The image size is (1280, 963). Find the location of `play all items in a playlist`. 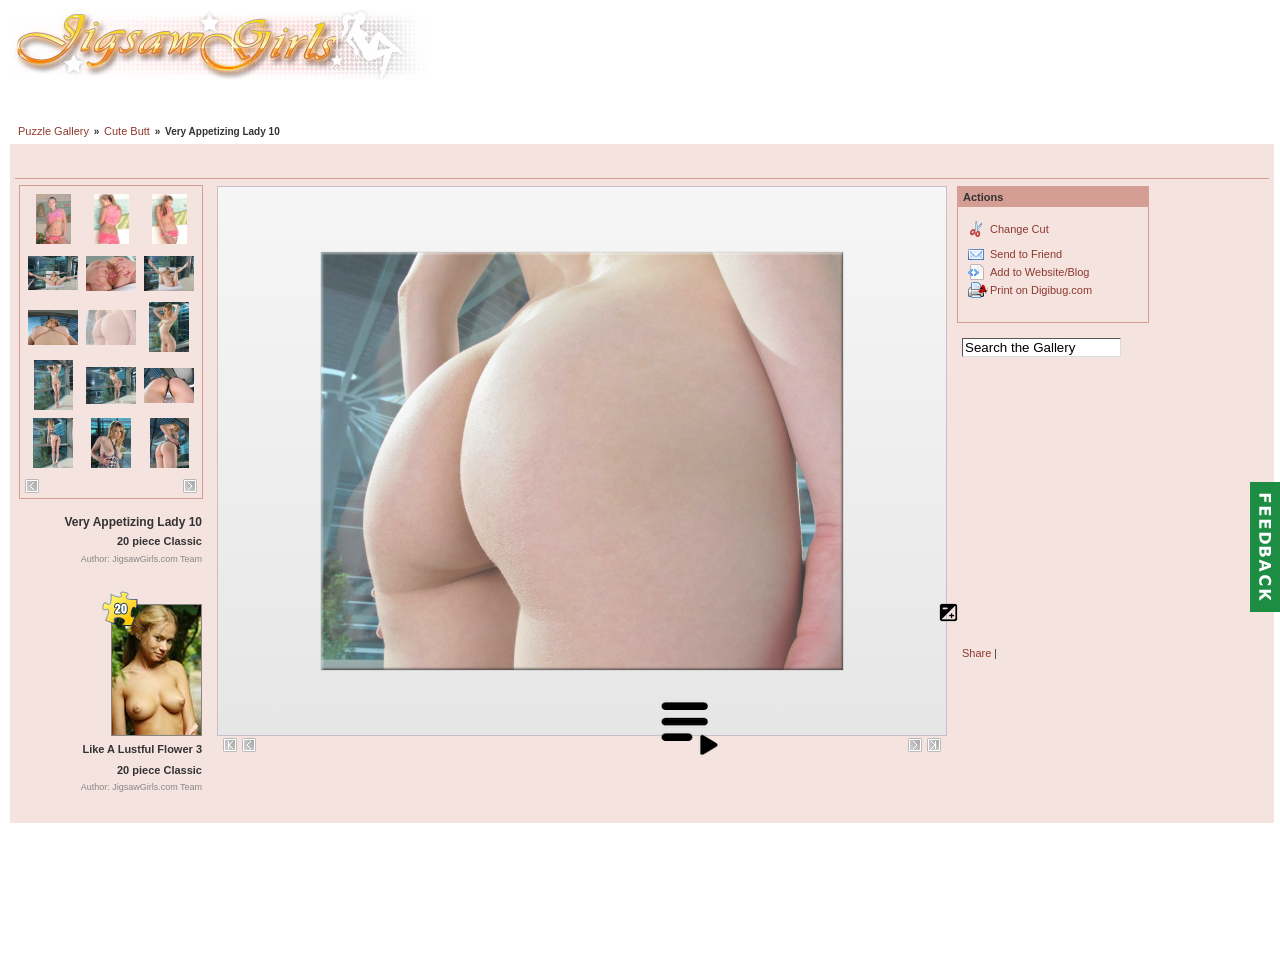

play all items in a playlist is located at coordinates (692, 725).